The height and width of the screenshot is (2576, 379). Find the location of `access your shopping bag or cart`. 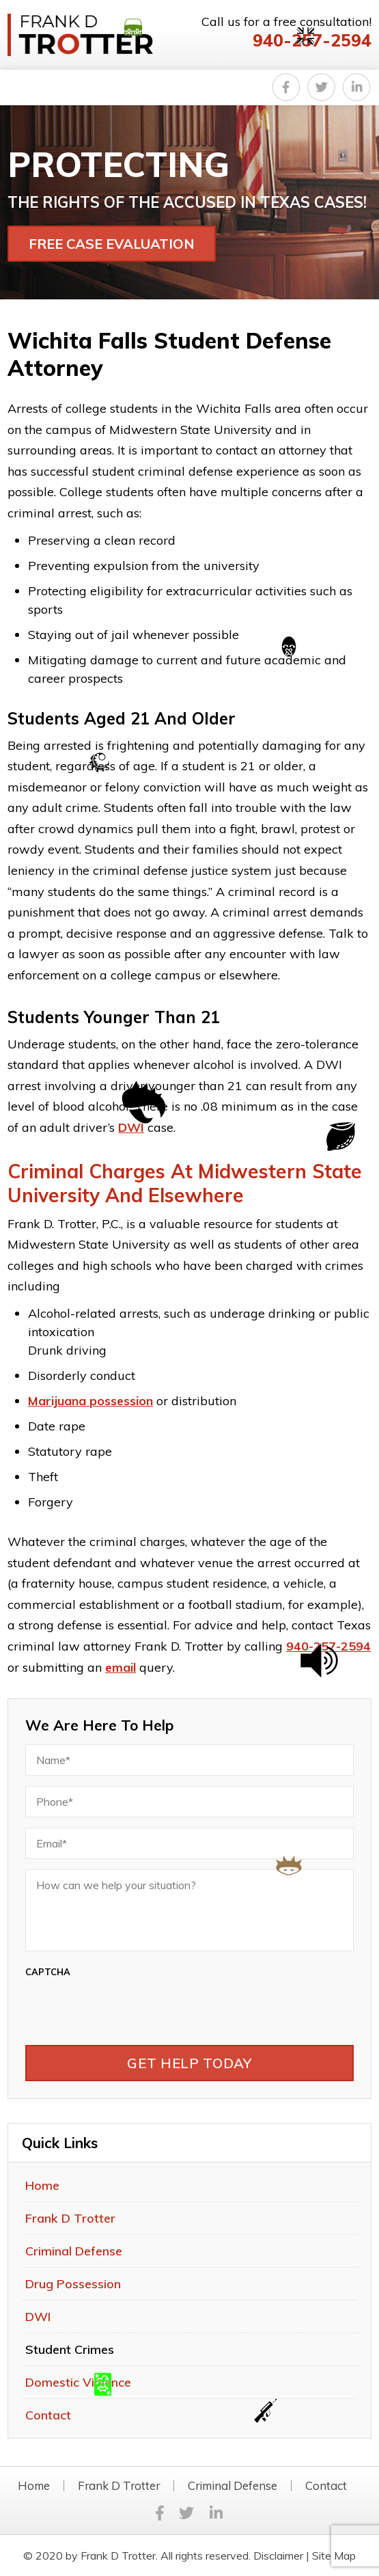

access your shopping bag or cart is located at coordinates (133, 27).